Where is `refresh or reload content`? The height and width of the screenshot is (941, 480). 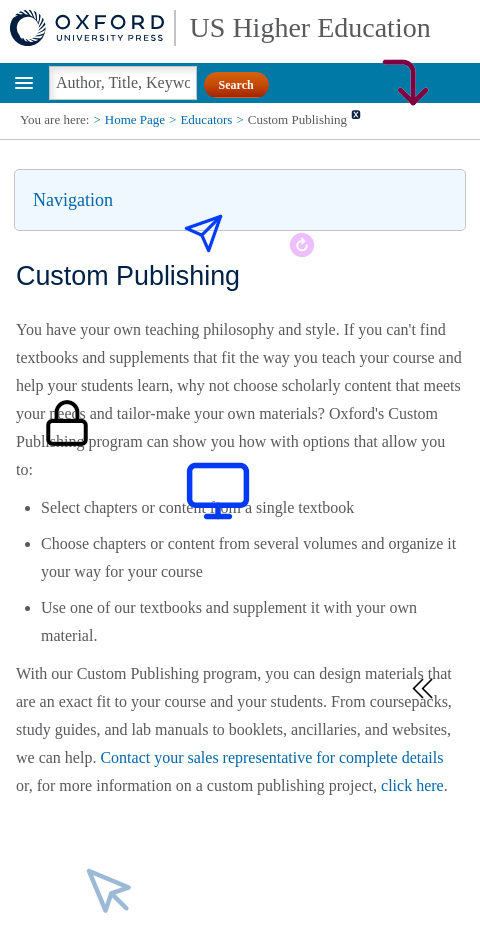 refresh or reload content is located at coordinates (302, 245).